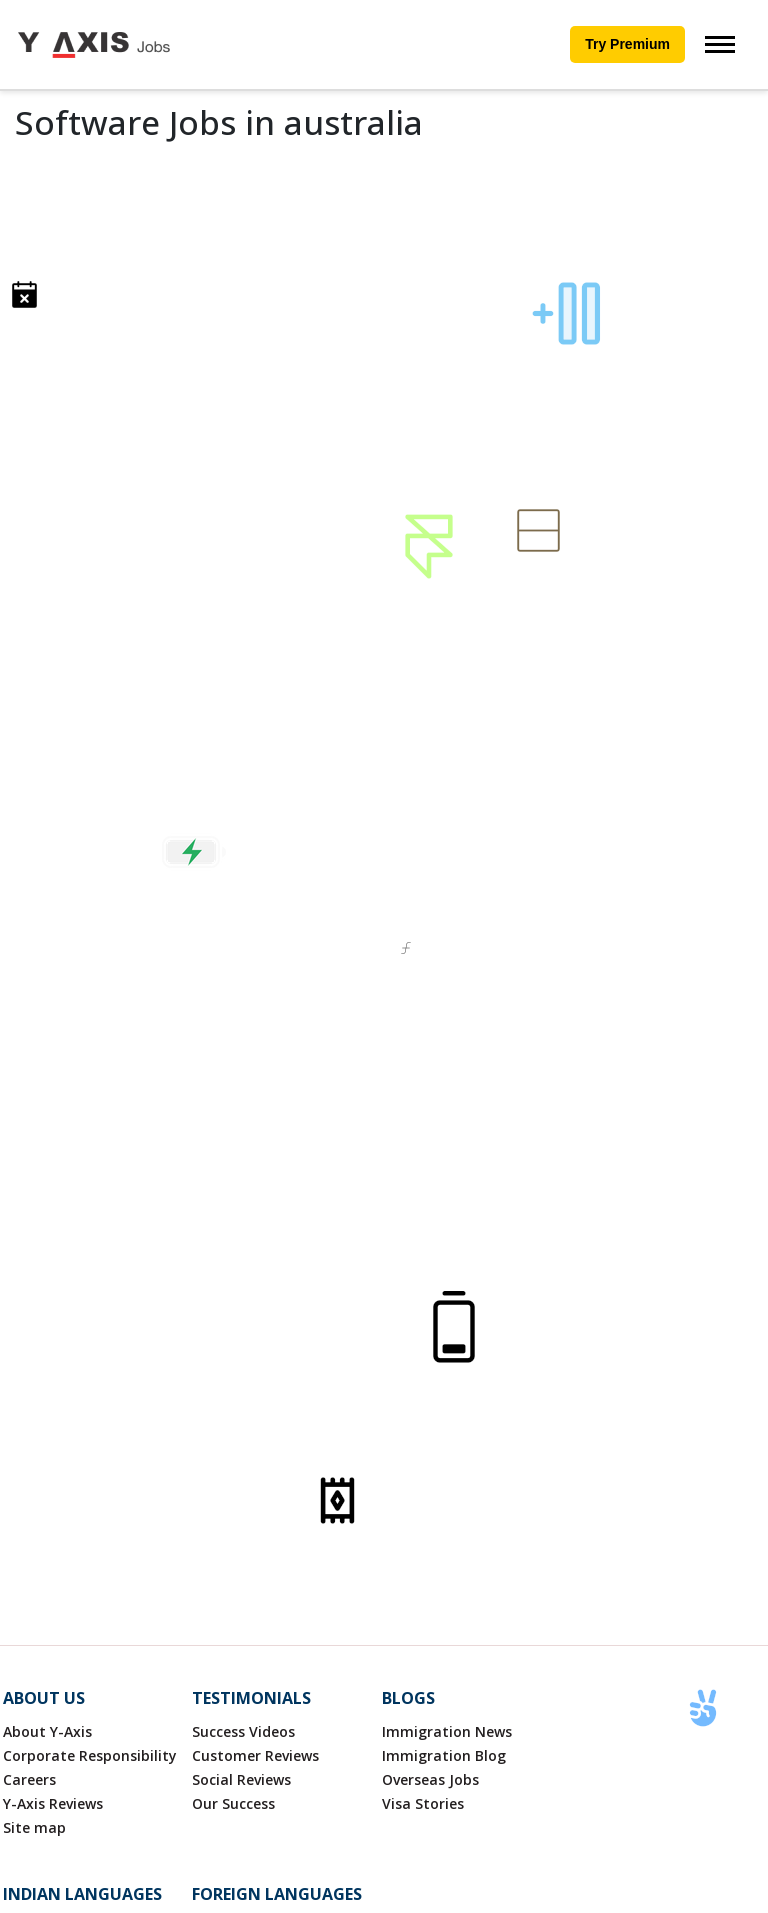 The image size is (768, 1913). Describe the element at coordinates (194, 852) in the screenshot. I see `battery fully charged and connected to power` at that location.